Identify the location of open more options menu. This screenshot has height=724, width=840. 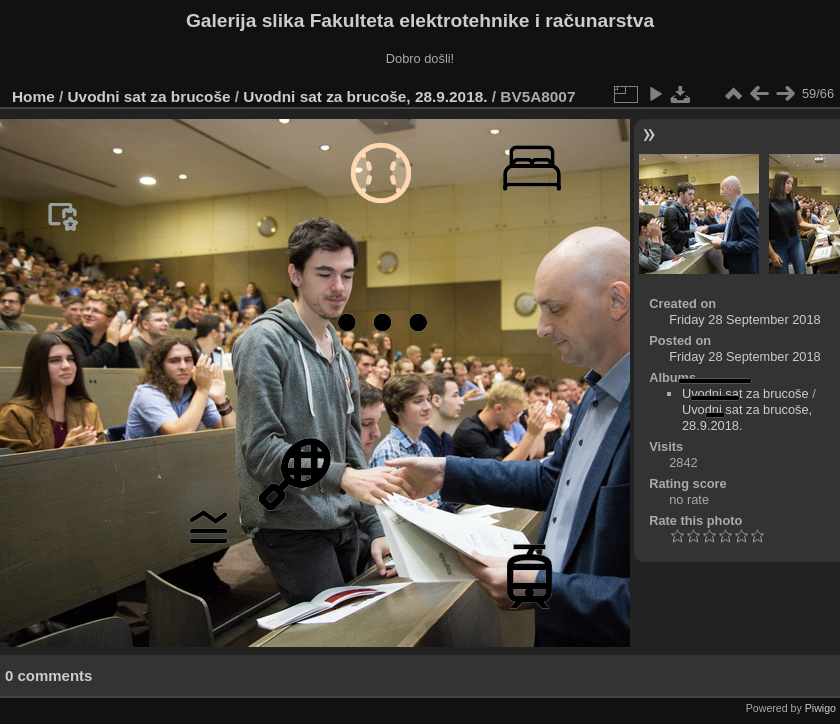
(382, 322).